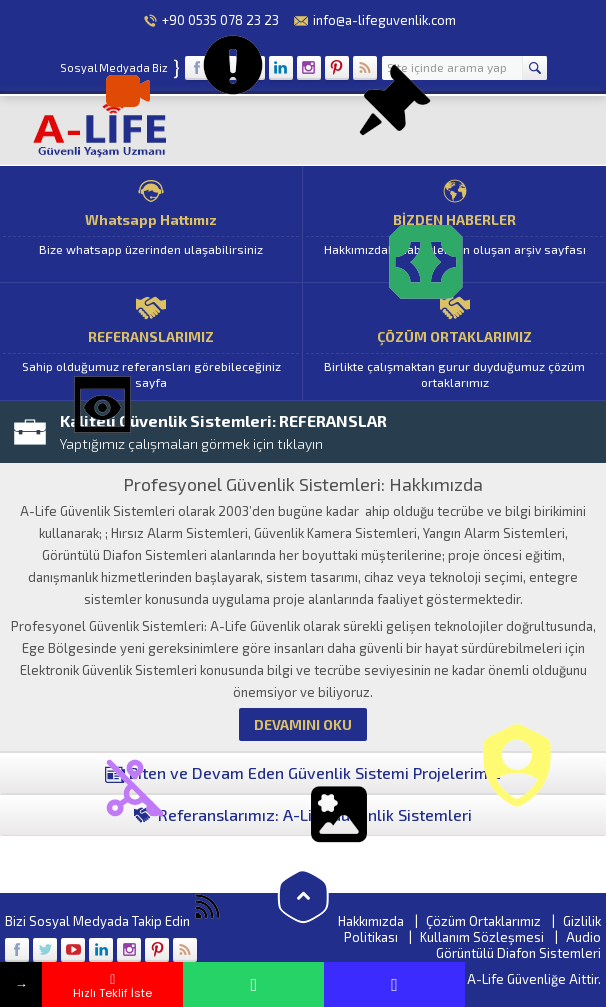  I want to click on disable social sharing features, so click(135, 788).